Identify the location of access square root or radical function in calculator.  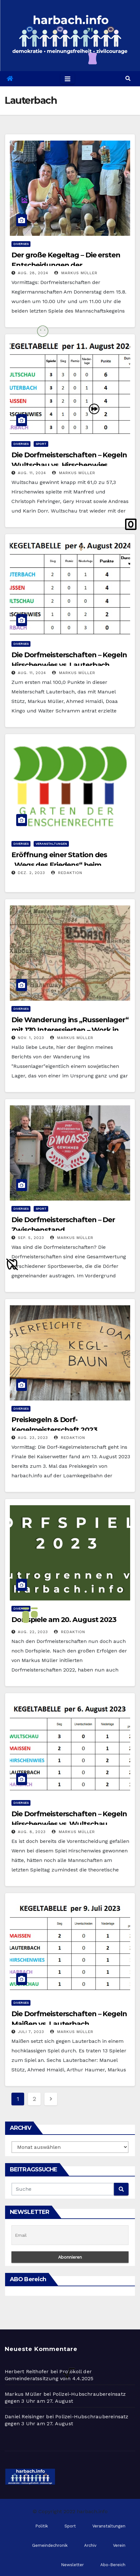
(69, 2373).